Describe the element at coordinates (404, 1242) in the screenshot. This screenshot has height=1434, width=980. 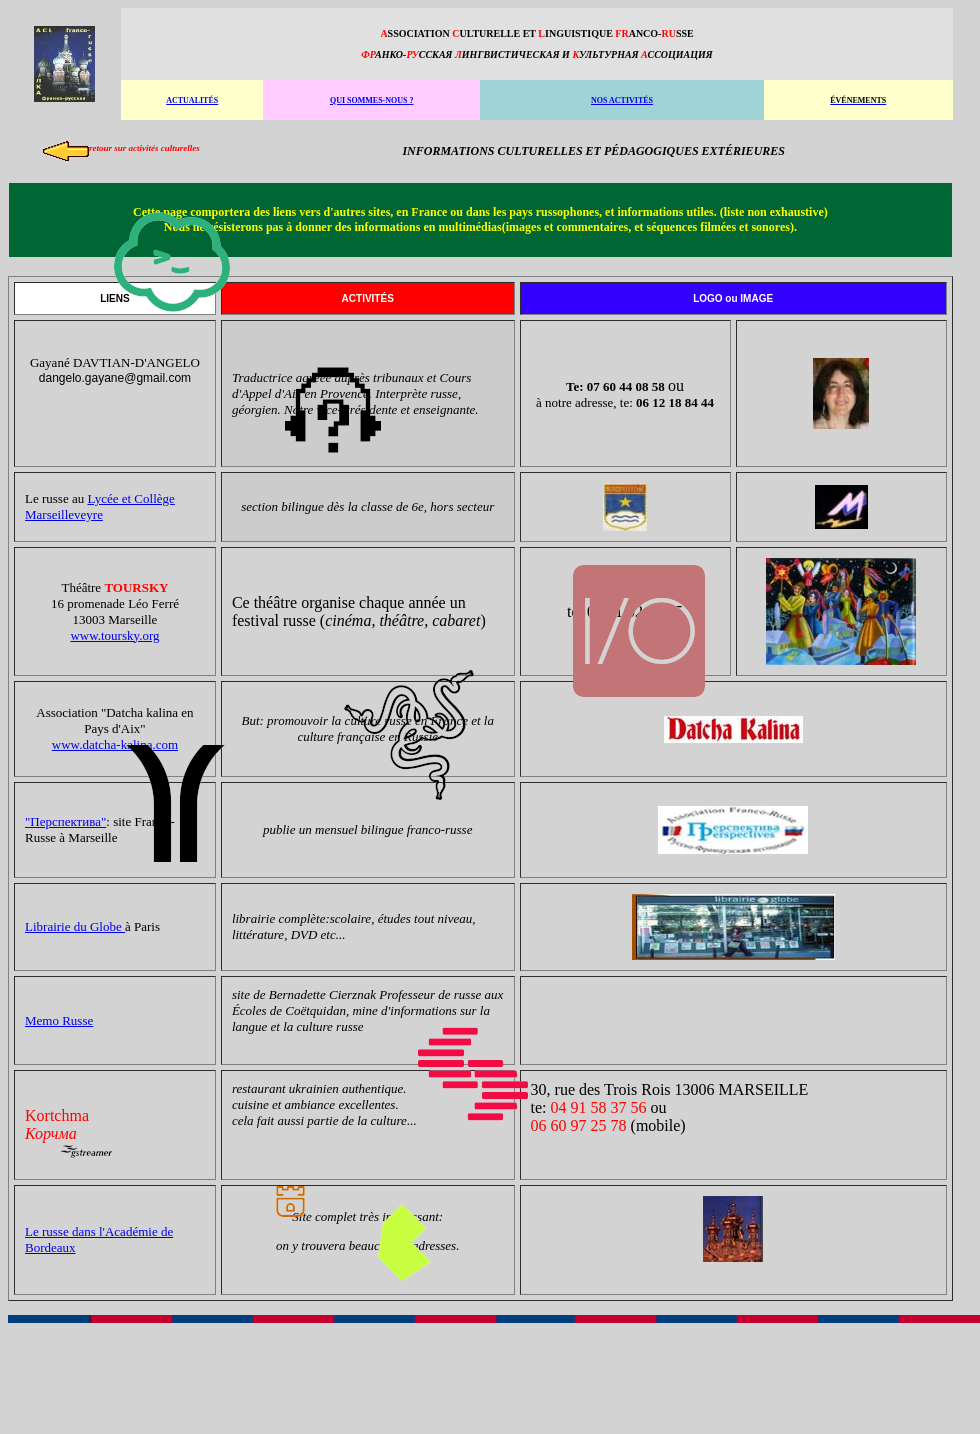
I see `bulma CSS framework logo` at that location.